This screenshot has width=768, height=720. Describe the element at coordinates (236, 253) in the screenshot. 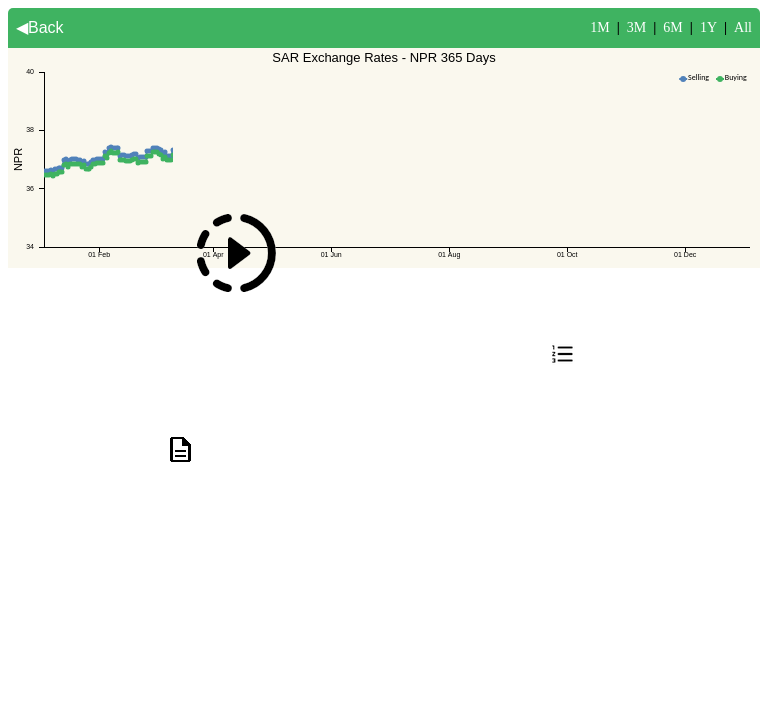

I see `enable slow motion video recording` at that location.